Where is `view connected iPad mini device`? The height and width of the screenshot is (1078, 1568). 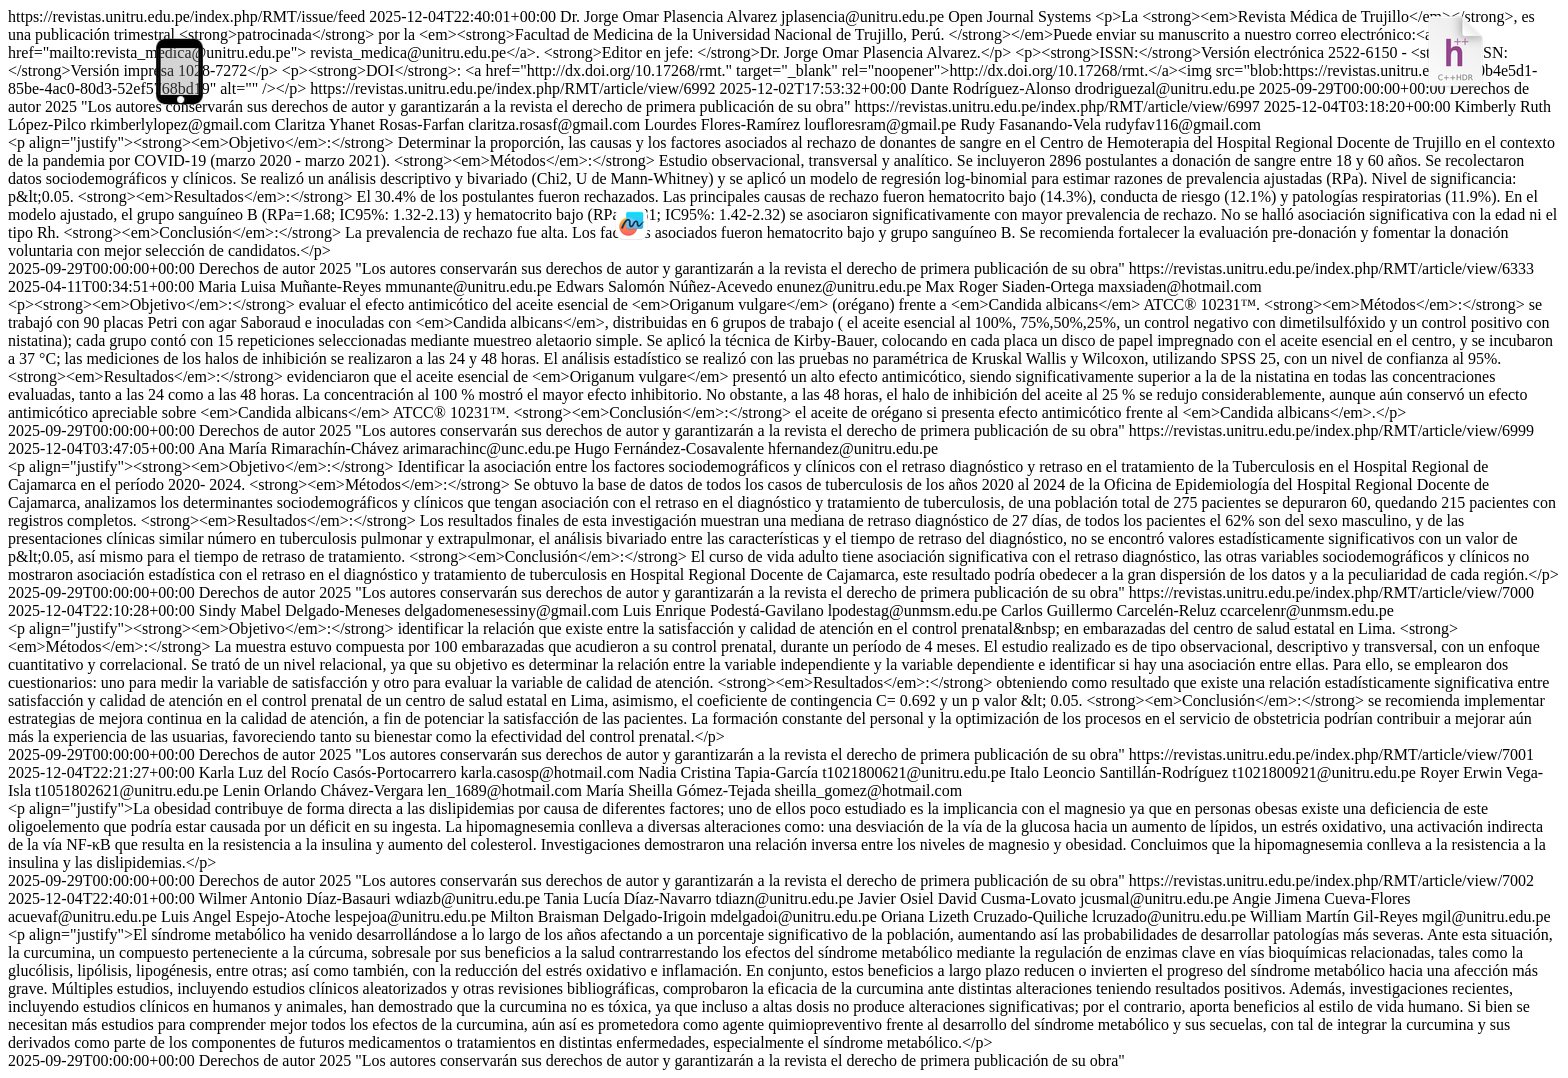 view connected iPad mini device is located at coordinates (179, 71).